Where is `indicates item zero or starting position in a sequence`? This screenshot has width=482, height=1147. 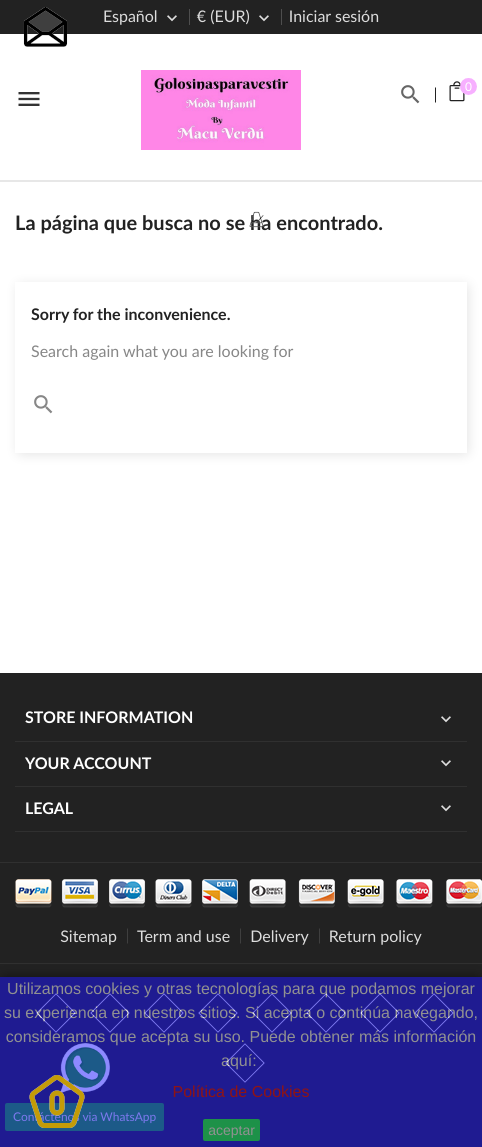
indicates item zero or starting position in a sequence is located at coordinates (57, 1103).